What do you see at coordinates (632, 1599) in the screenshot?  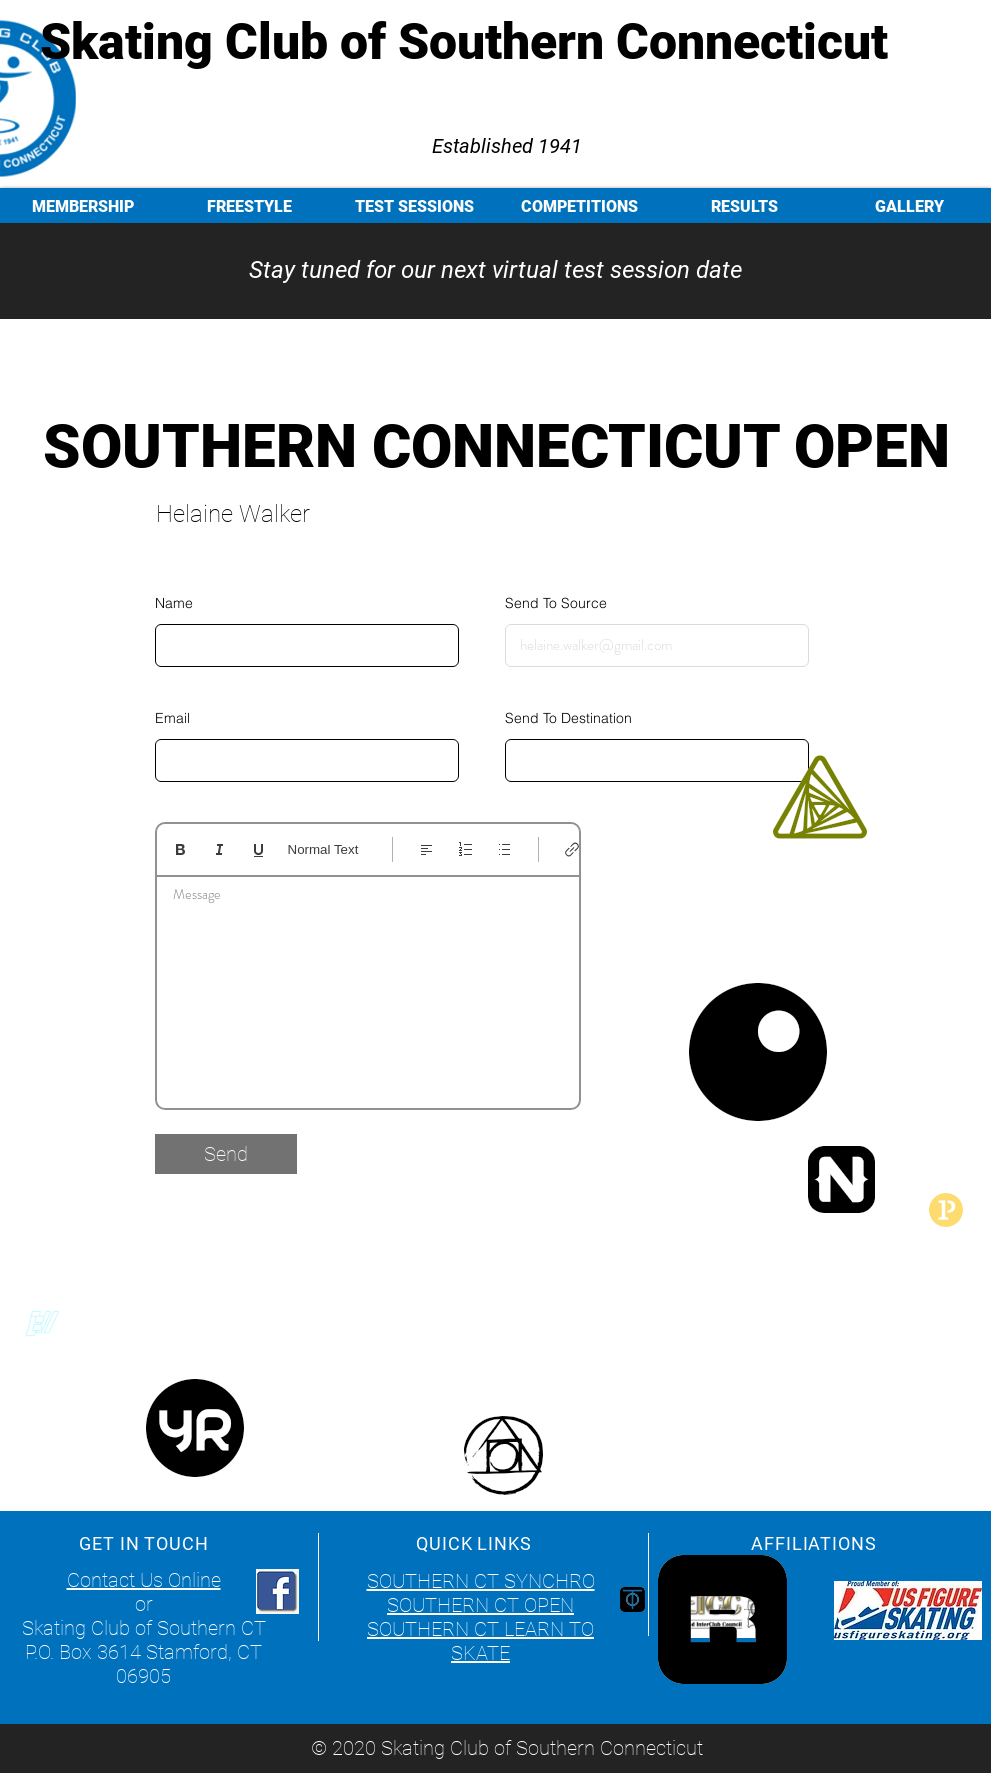 I see `open zerotier network settings` at bounding box center [632, 1599].